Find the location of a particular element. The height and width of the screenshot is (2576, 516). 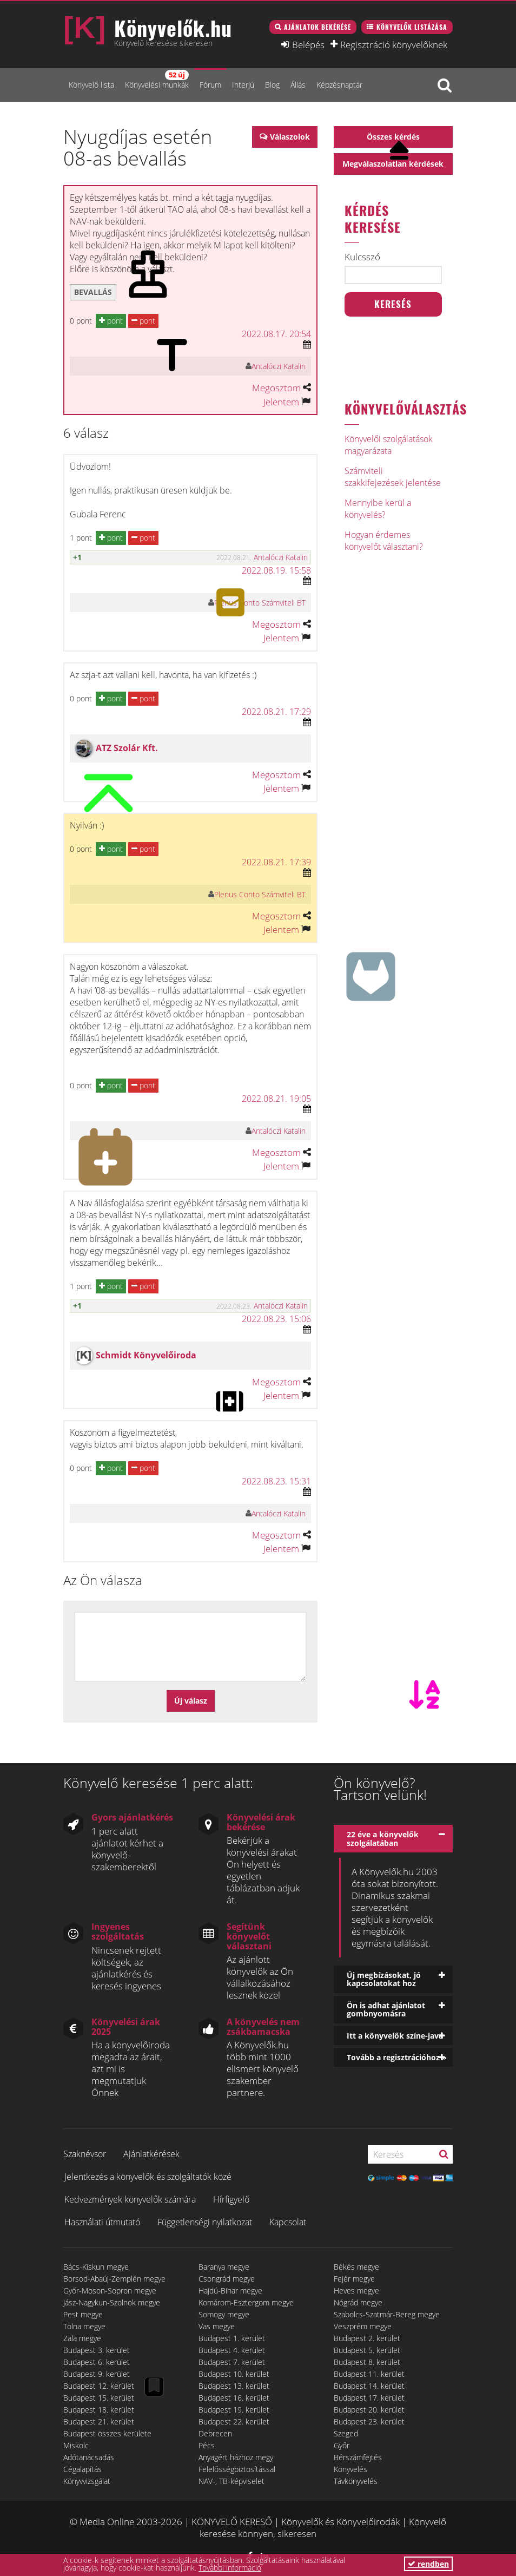

save or bookmark this item is located at coordinates (154, 2387).